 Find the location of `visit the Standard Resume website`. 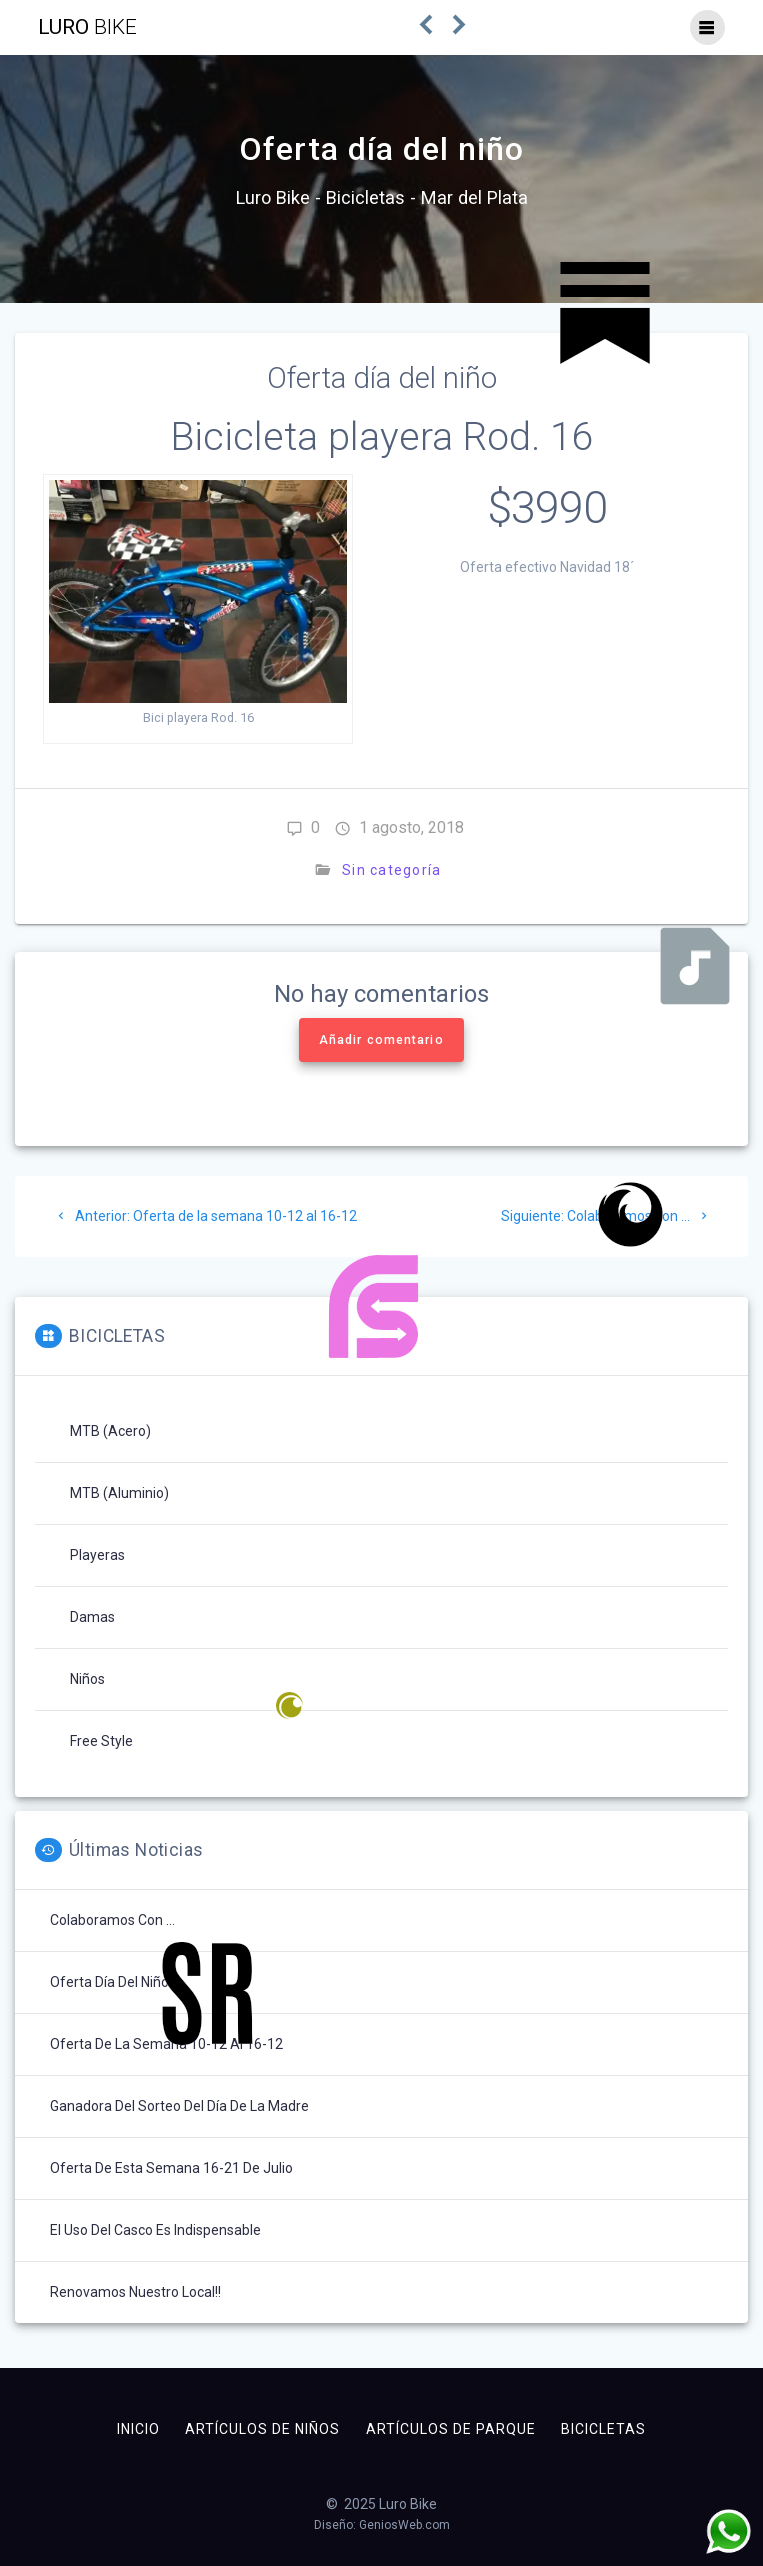

visit the Standard Resume website is located at coordinates (207, 1993).